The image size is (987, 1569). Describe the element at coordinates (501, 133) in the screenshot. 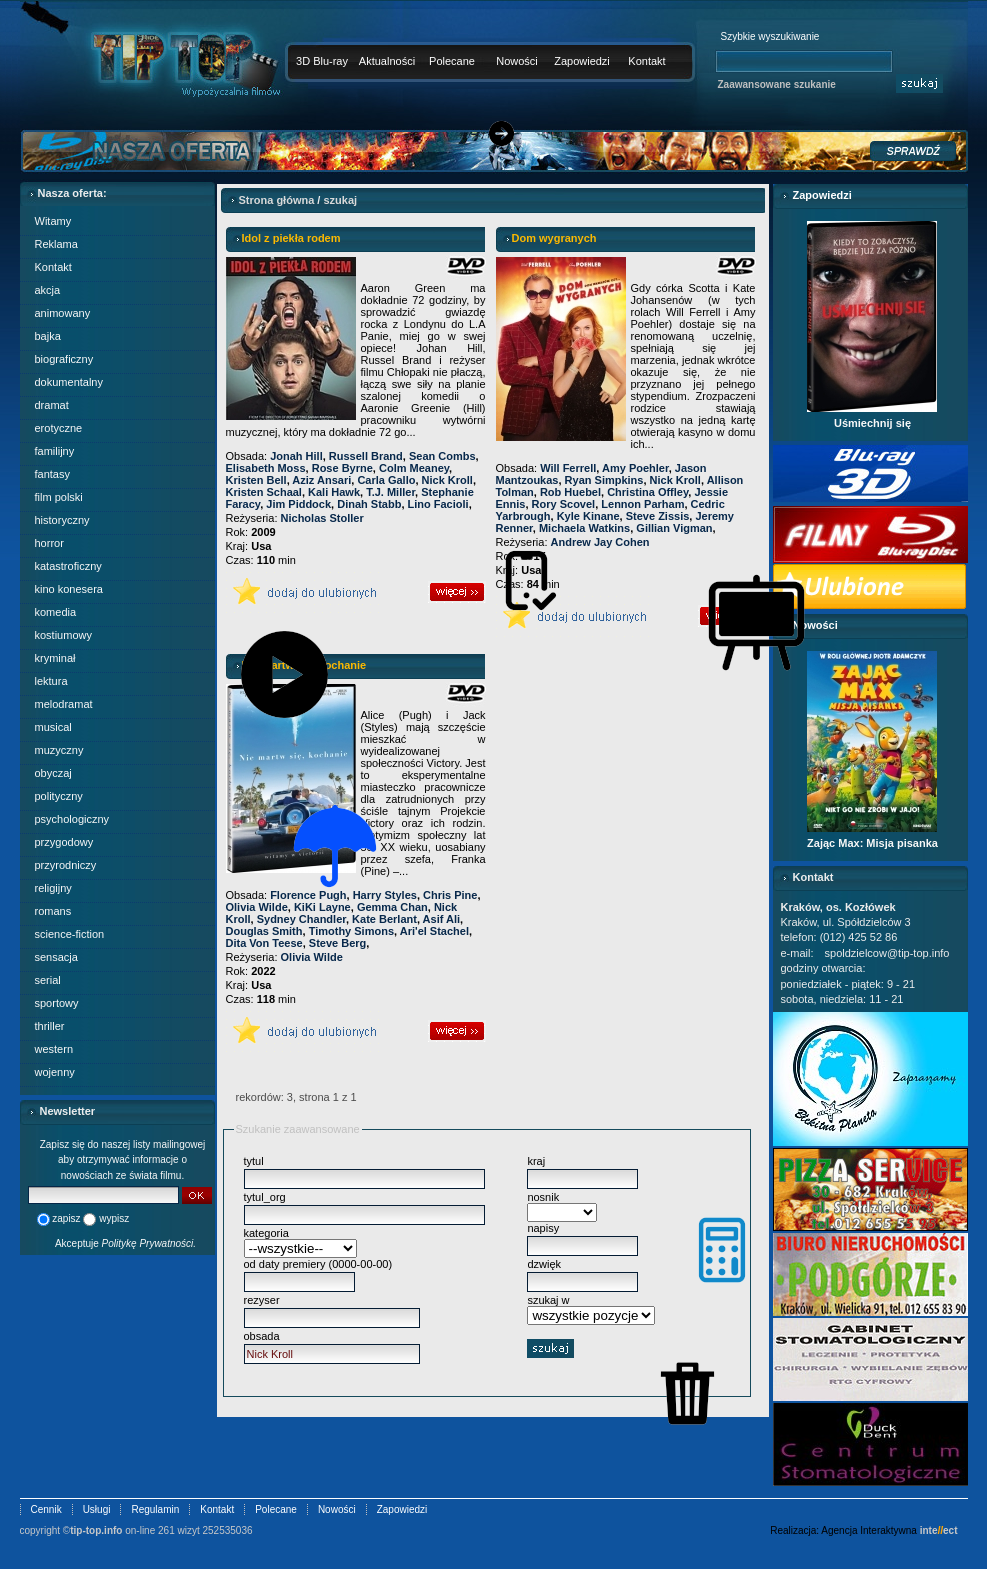

I see `proceed to the next step or screen` at that location.